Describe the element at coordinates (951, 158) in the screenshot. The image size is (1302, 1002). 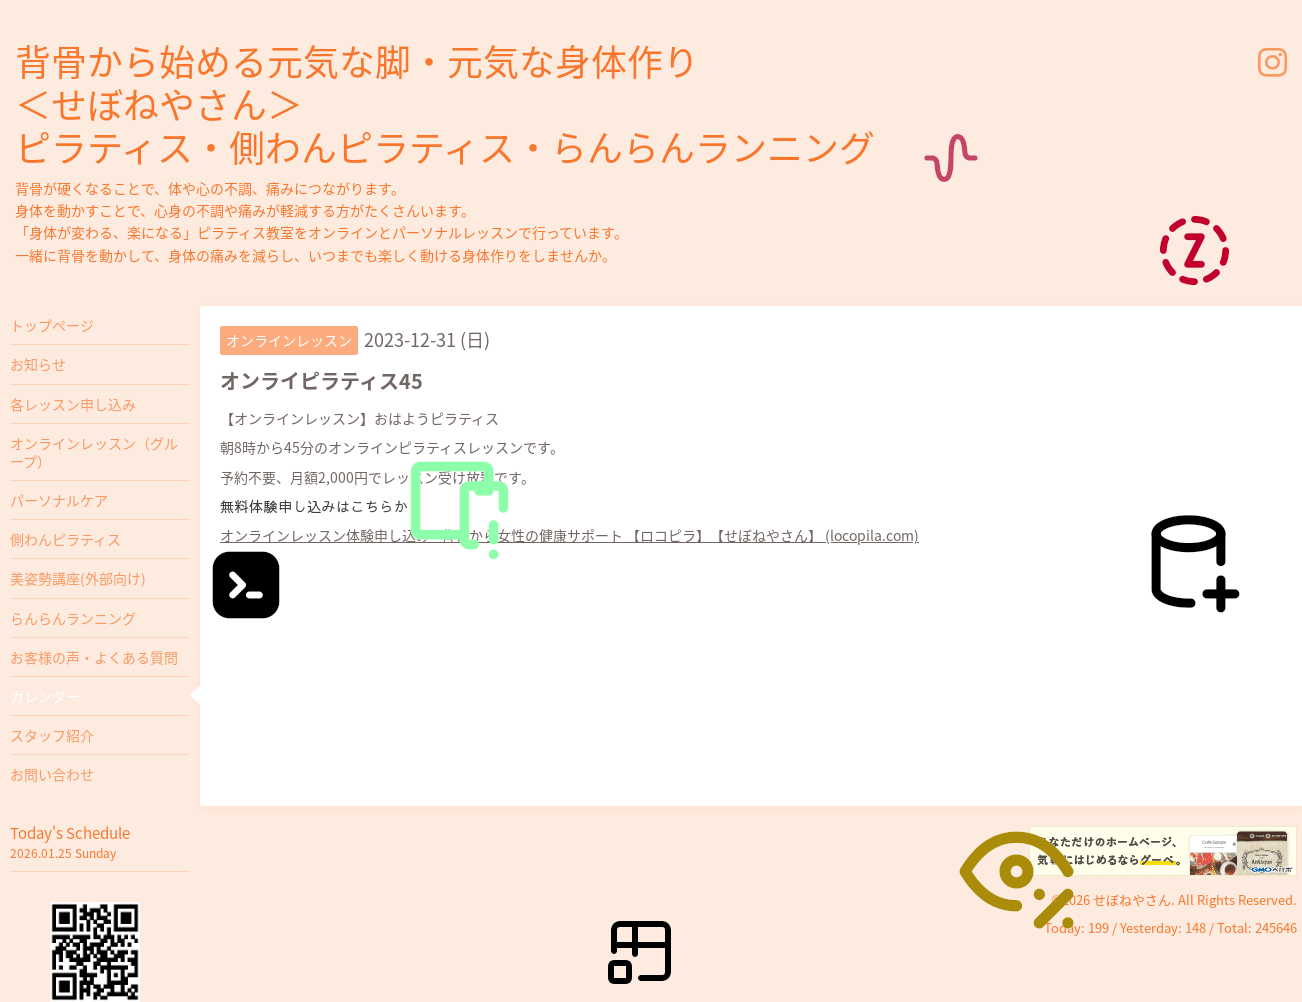
I see `adjust audio or sound wave settings` at that location.